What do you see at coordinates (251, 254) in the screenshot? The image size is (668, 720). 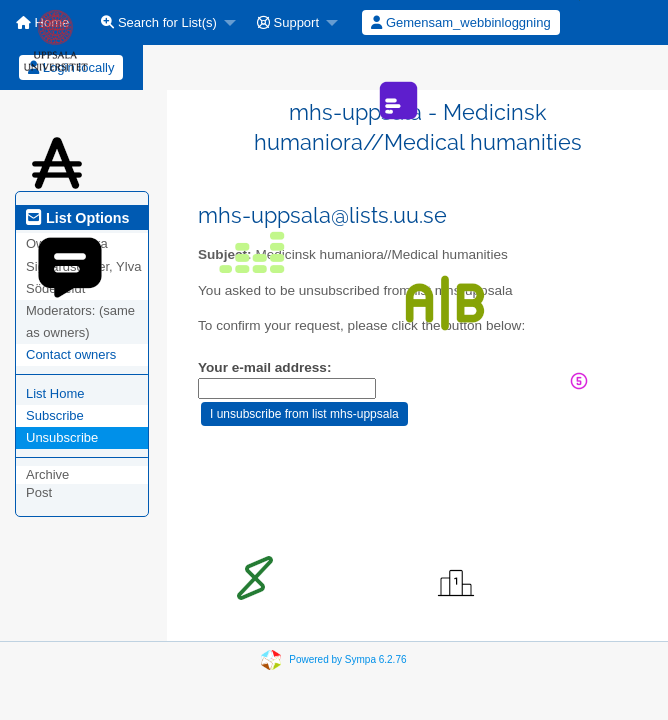 I see `open Deezer music streaming app` at bounding box center [251, 254].